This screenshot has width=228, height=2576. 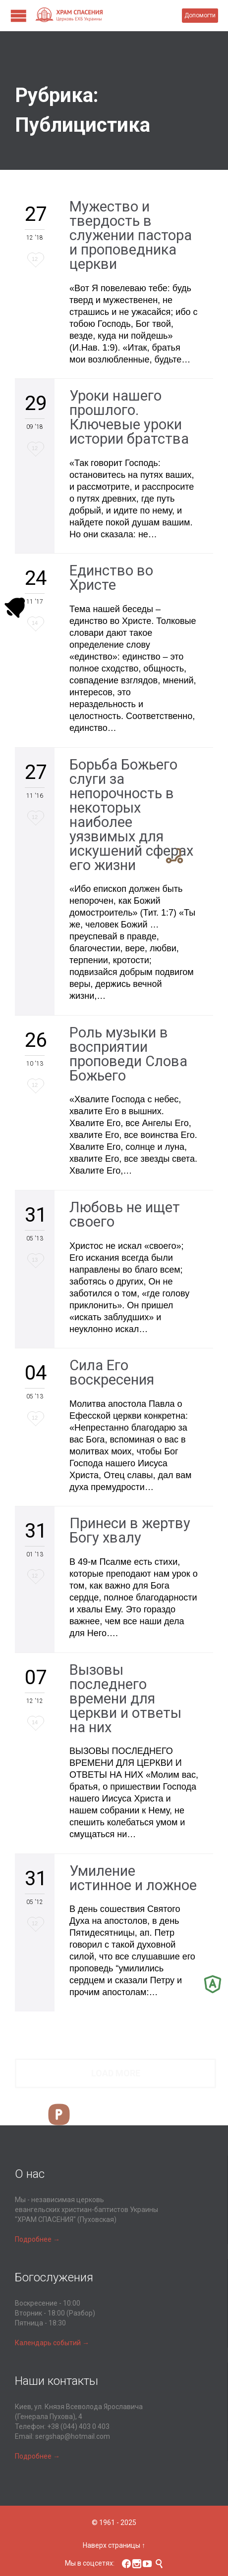 I want to click on angular framework logo, so click(x=213, y=1984).